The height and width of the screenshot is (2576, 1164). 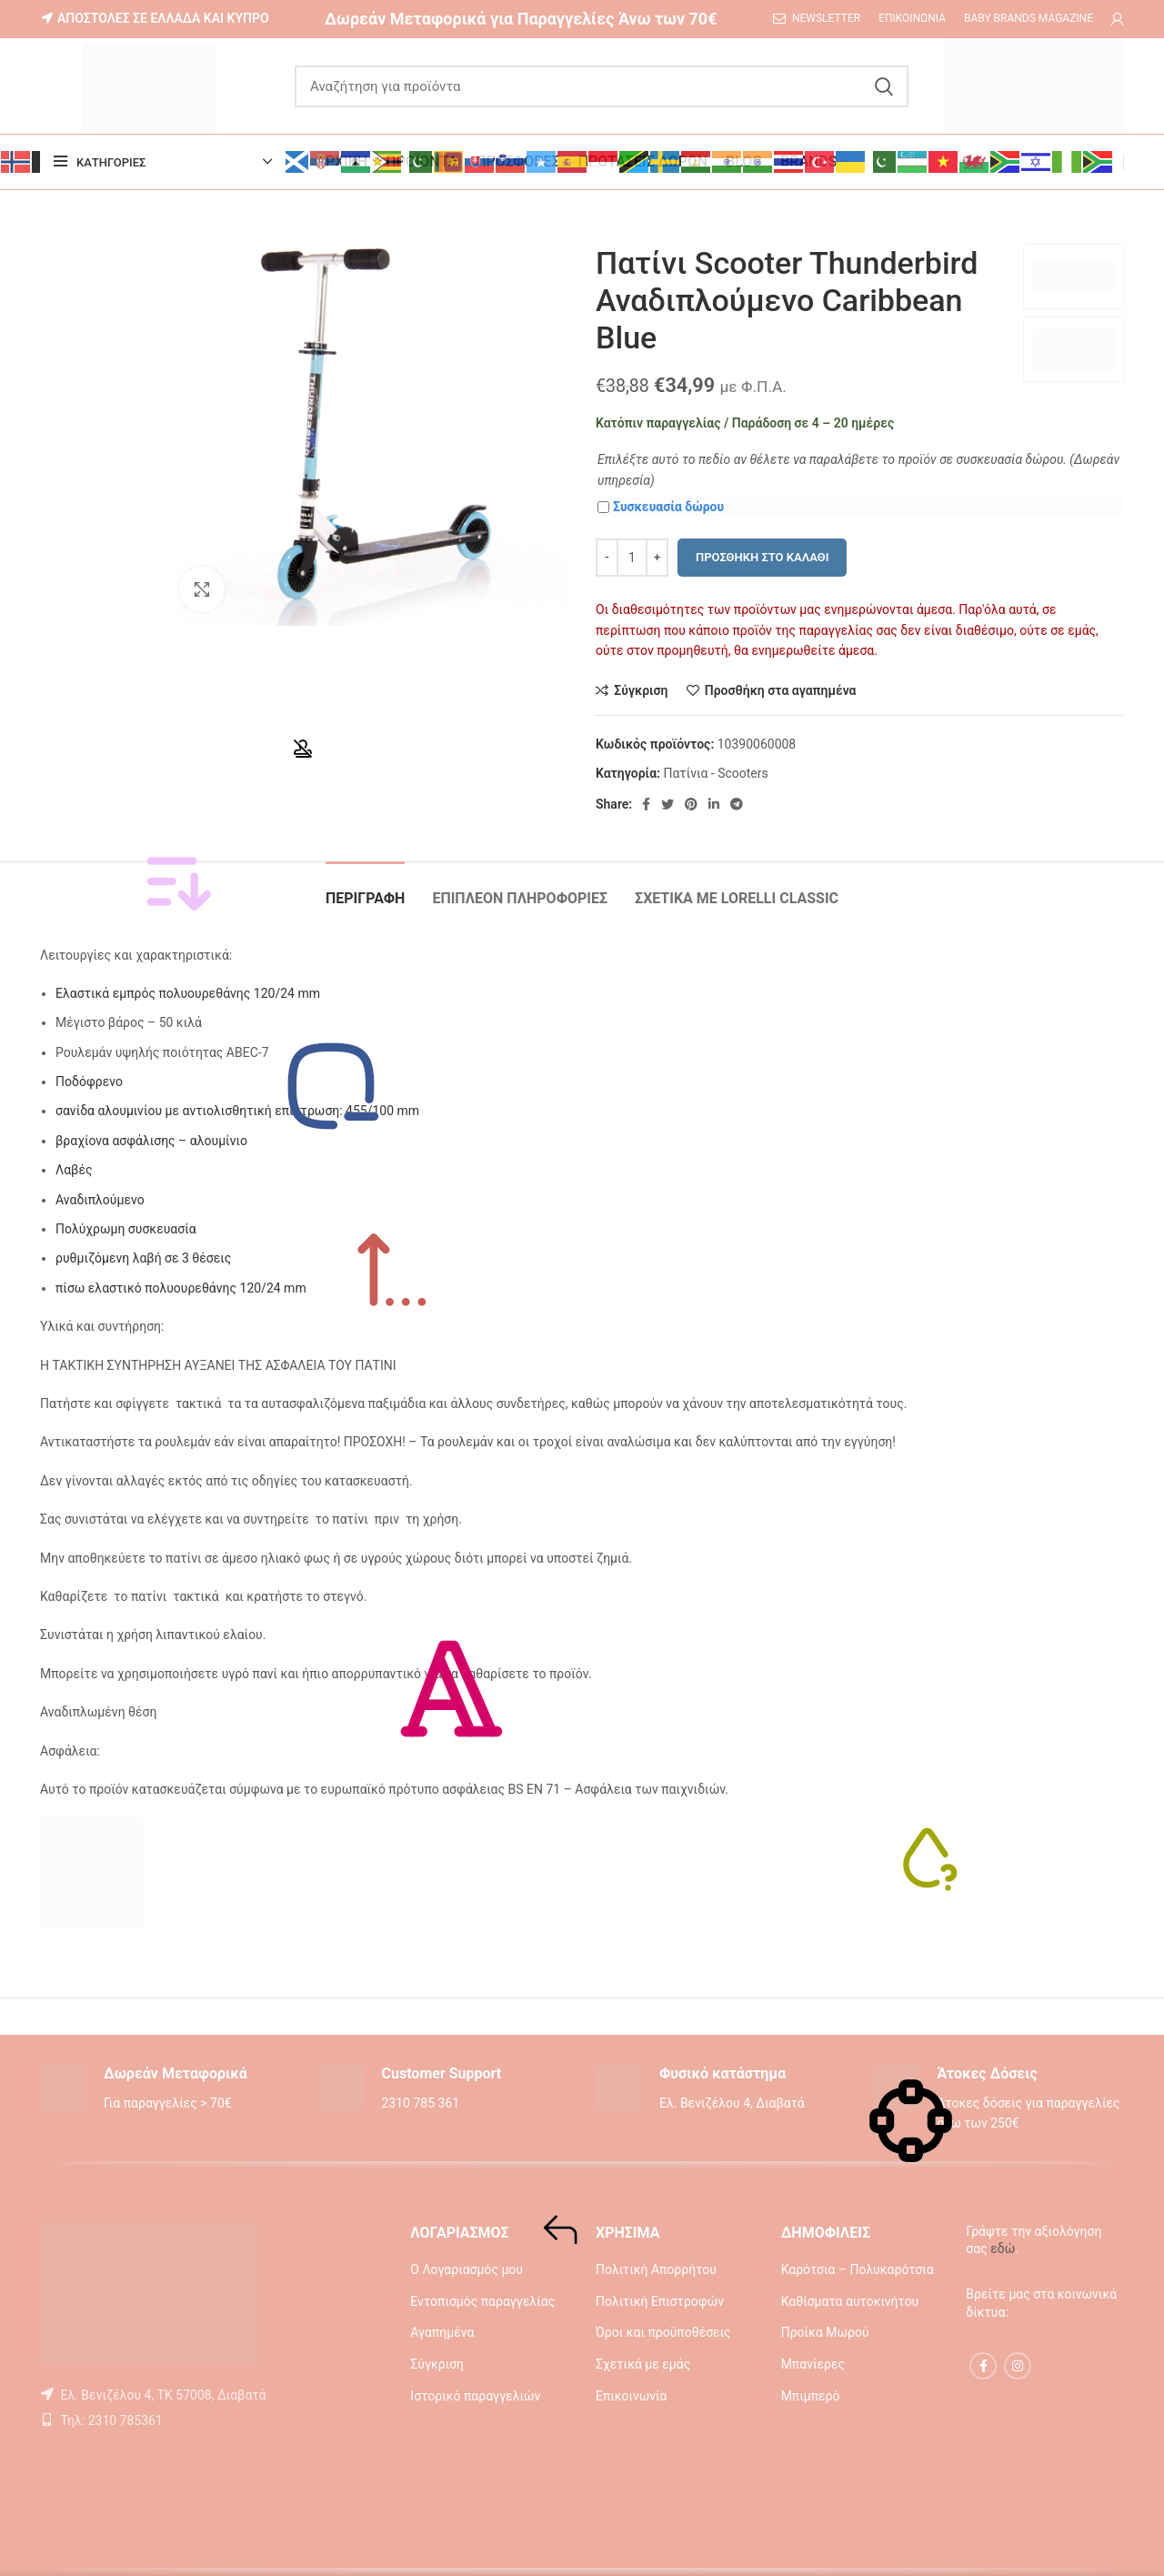 What do you see at coordinates (559, 2229) in the screenshot?
I see `reply to a message or comment` at bounding box center [559, 2229].